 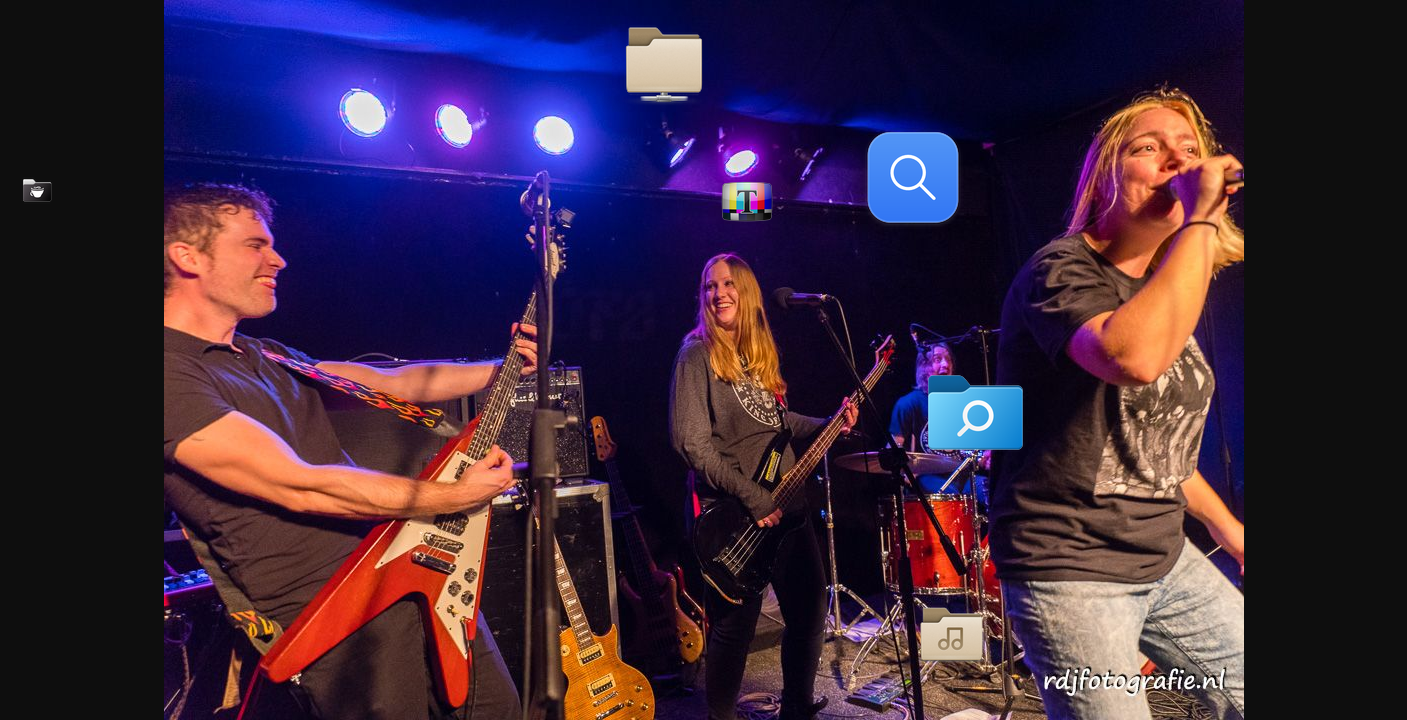 I want to click on open your music folder, so click(x=951, y=637).